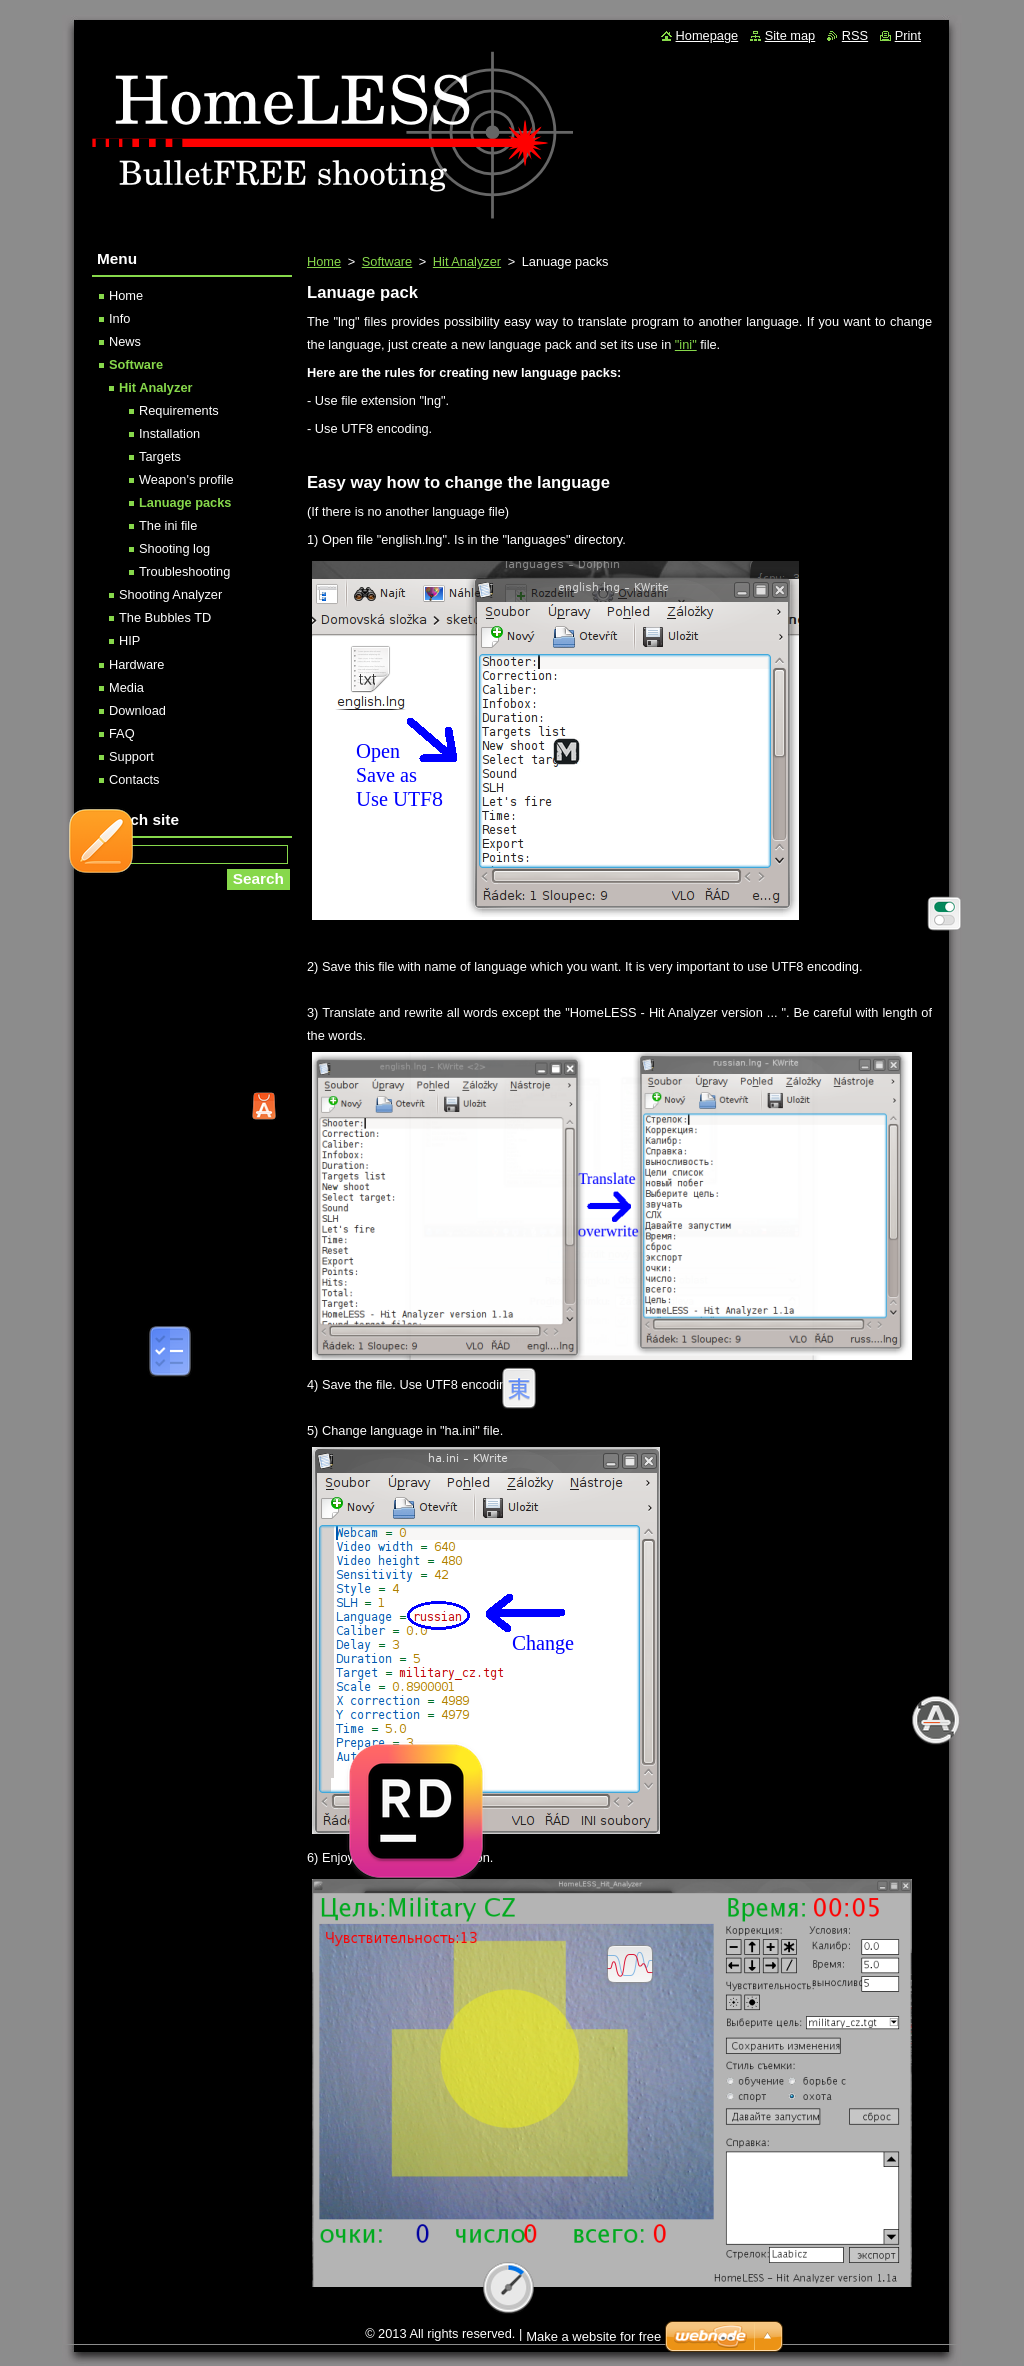 Image resolution: width=1024 pixels, height=2366 pixels. Describe the element at coordinates (264, 1106) in the screenshot. I see `open the app store to browse and download applications` at that location.